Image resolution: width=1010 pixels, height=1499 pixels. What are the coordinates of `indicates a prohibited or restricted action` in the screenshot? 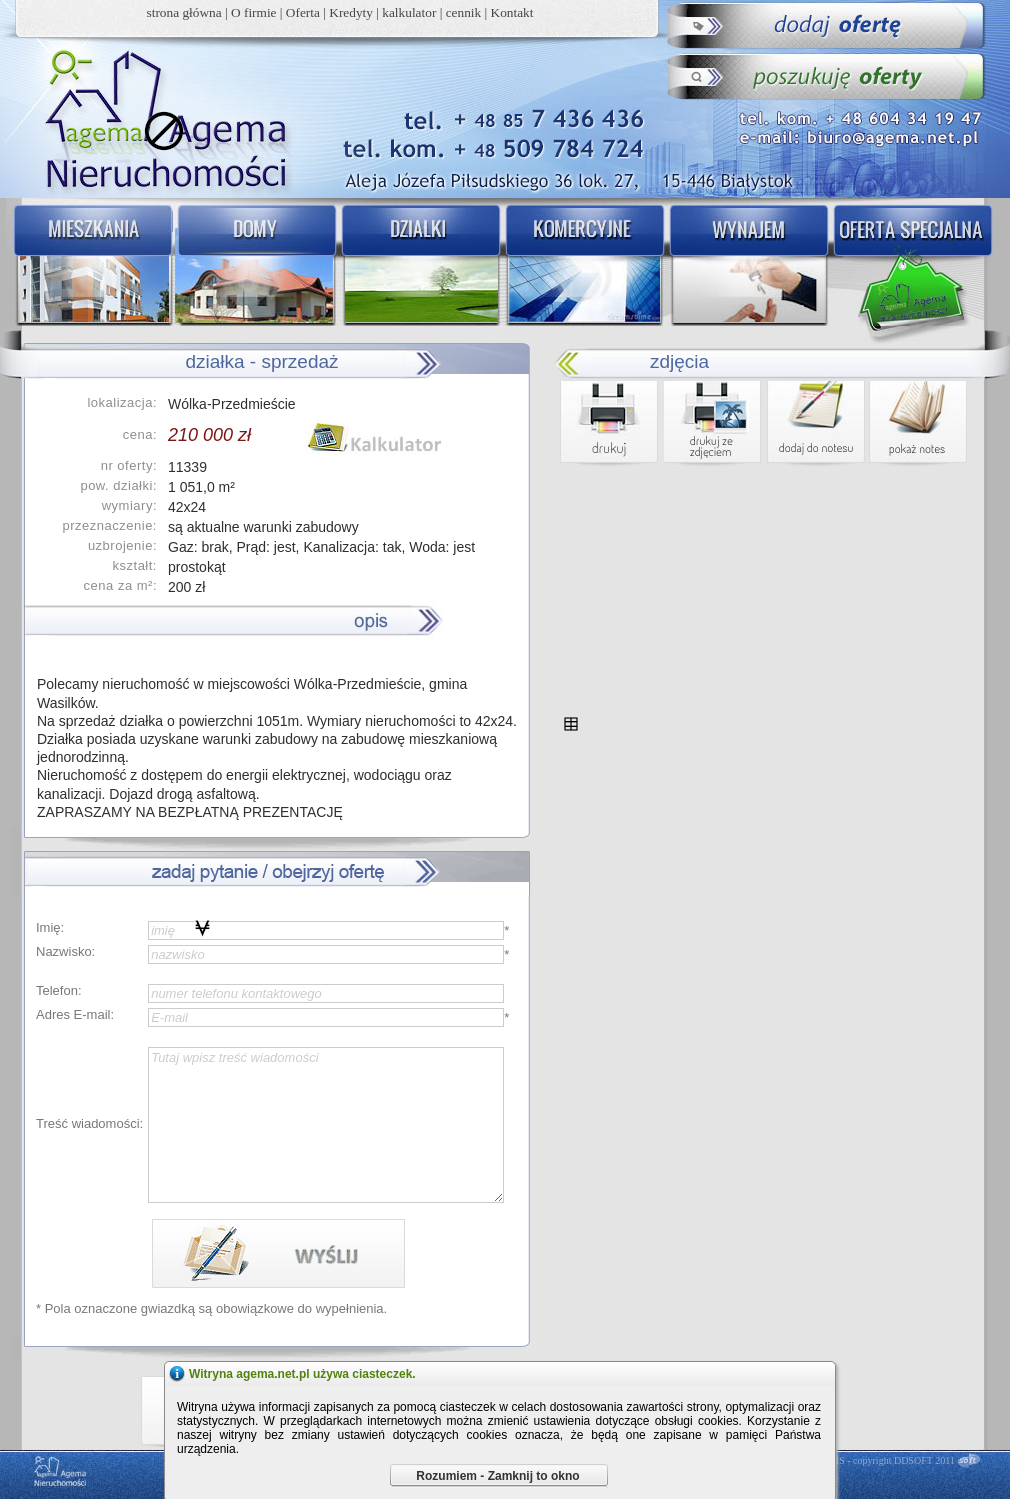 It's located at (164, 131).